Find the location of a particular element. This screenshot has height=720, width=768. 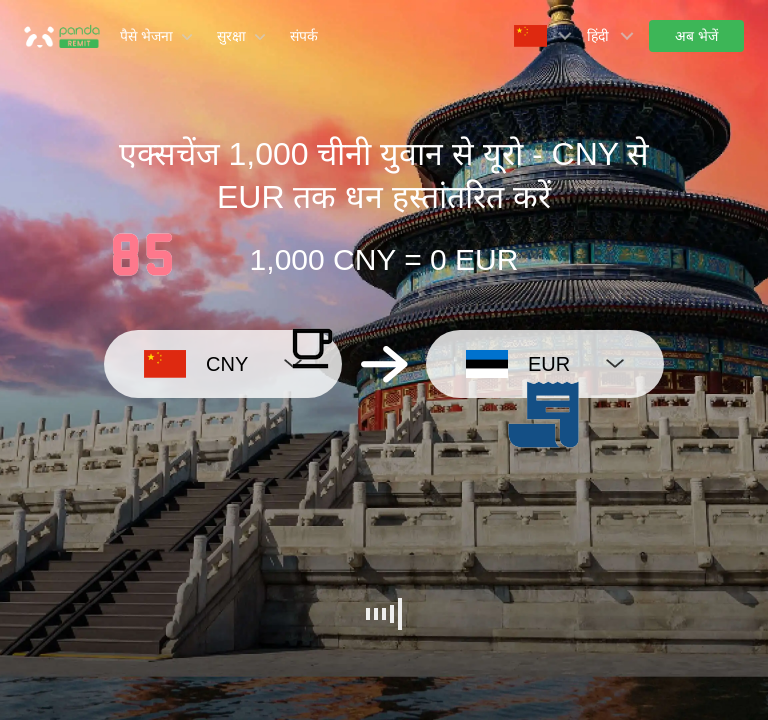

view purchase receipt or transaction history is located at coordinates (543, 414).